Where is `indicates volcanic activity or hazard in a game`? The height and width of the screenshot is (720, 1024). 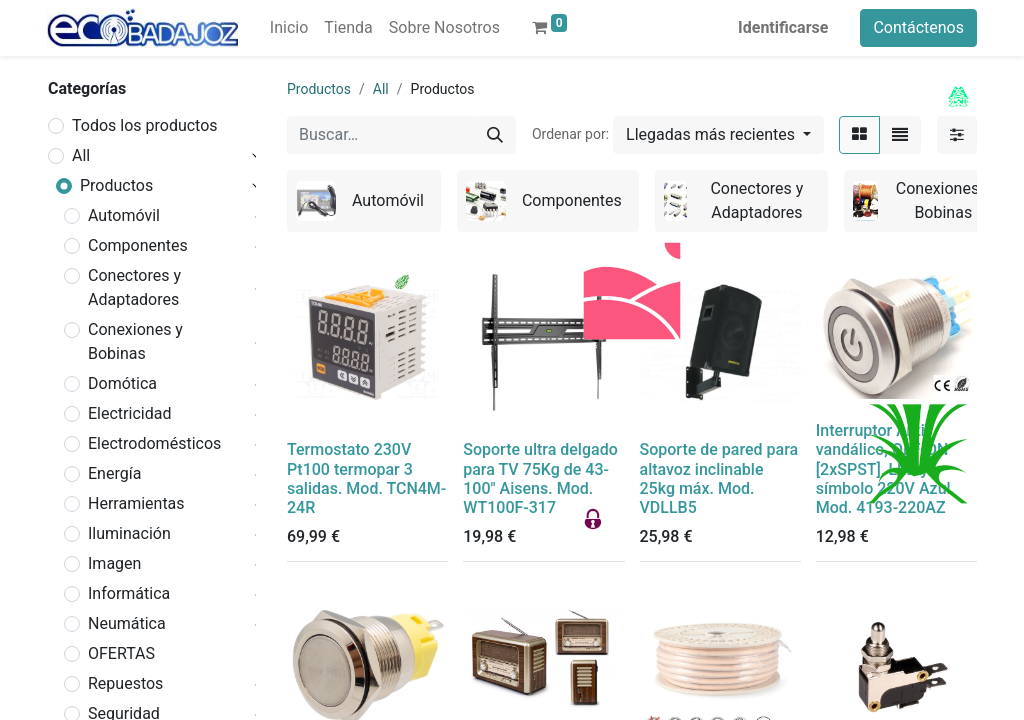
indicates volcanic activity or hazard in a game is located at coordinates (917, 453).